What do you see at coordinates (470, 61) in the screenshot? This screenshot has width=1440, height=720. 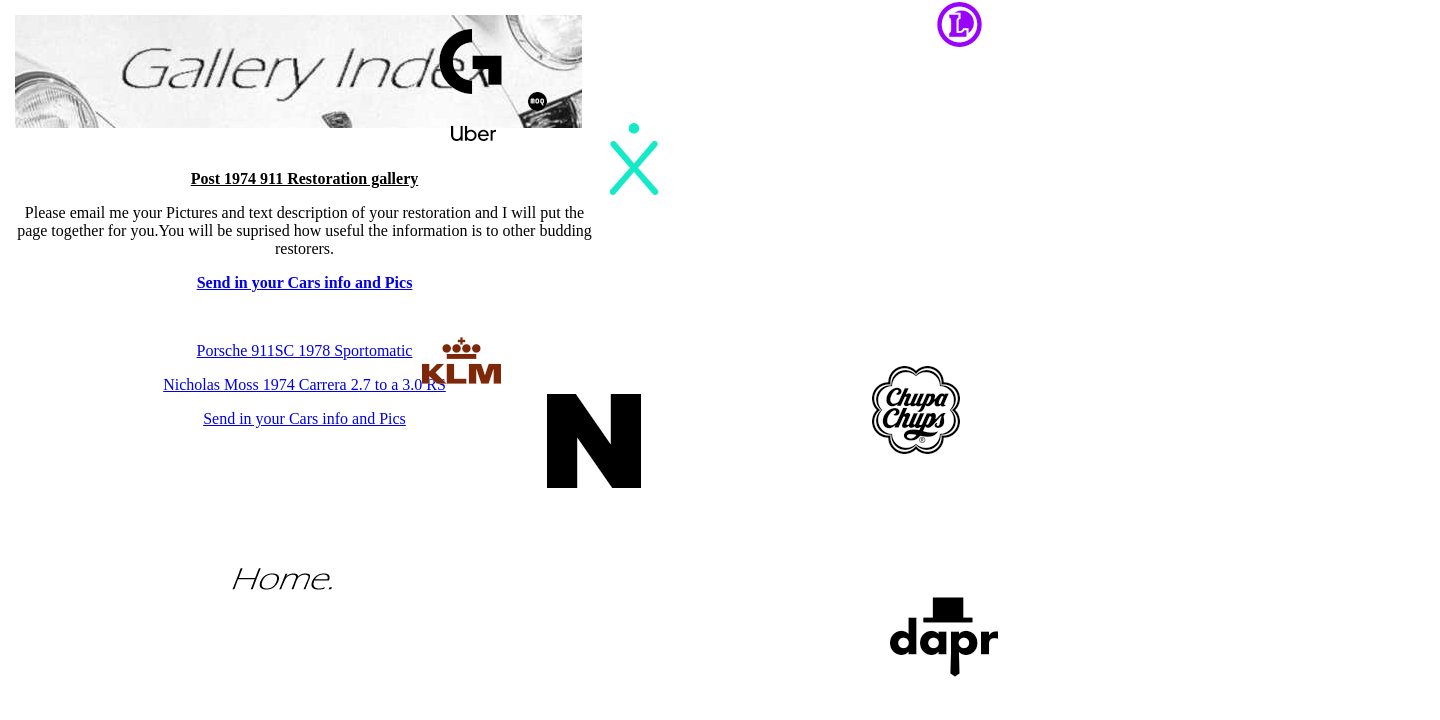 I see `logitech g gaming brand logo` at bounding box center [470, 61].